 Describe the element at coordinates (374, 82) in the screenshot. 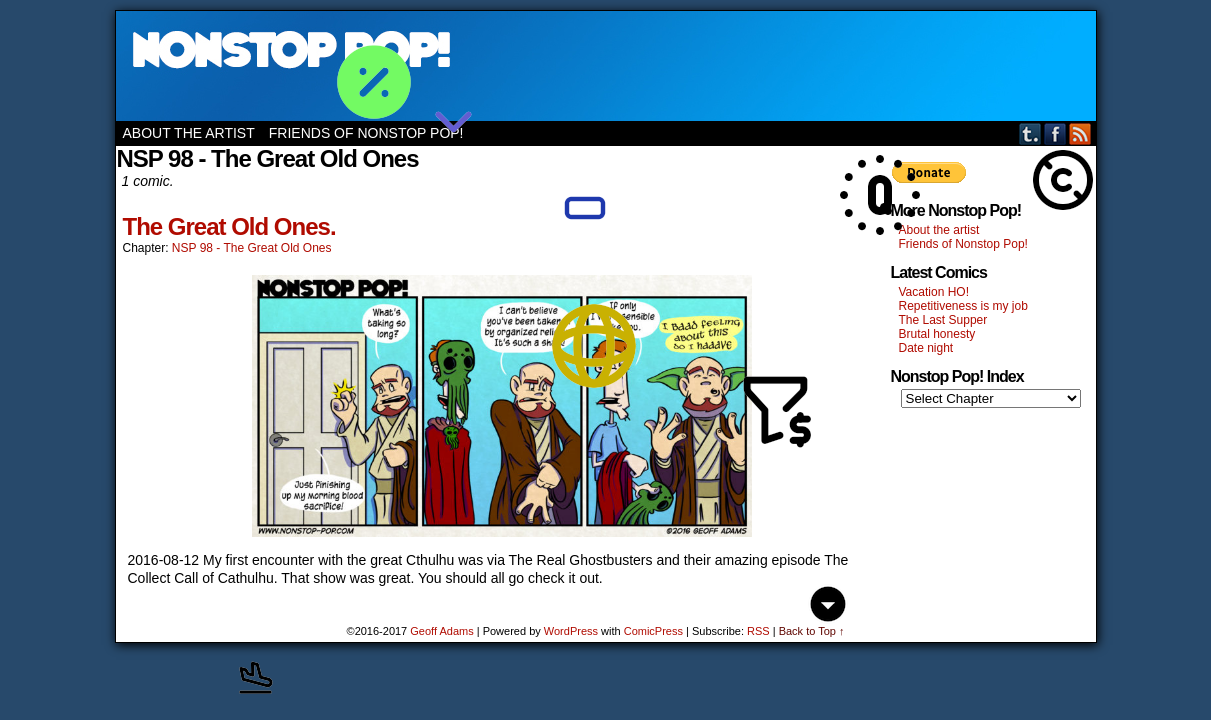

I see `view discount or percentage-based promotion` at that location.